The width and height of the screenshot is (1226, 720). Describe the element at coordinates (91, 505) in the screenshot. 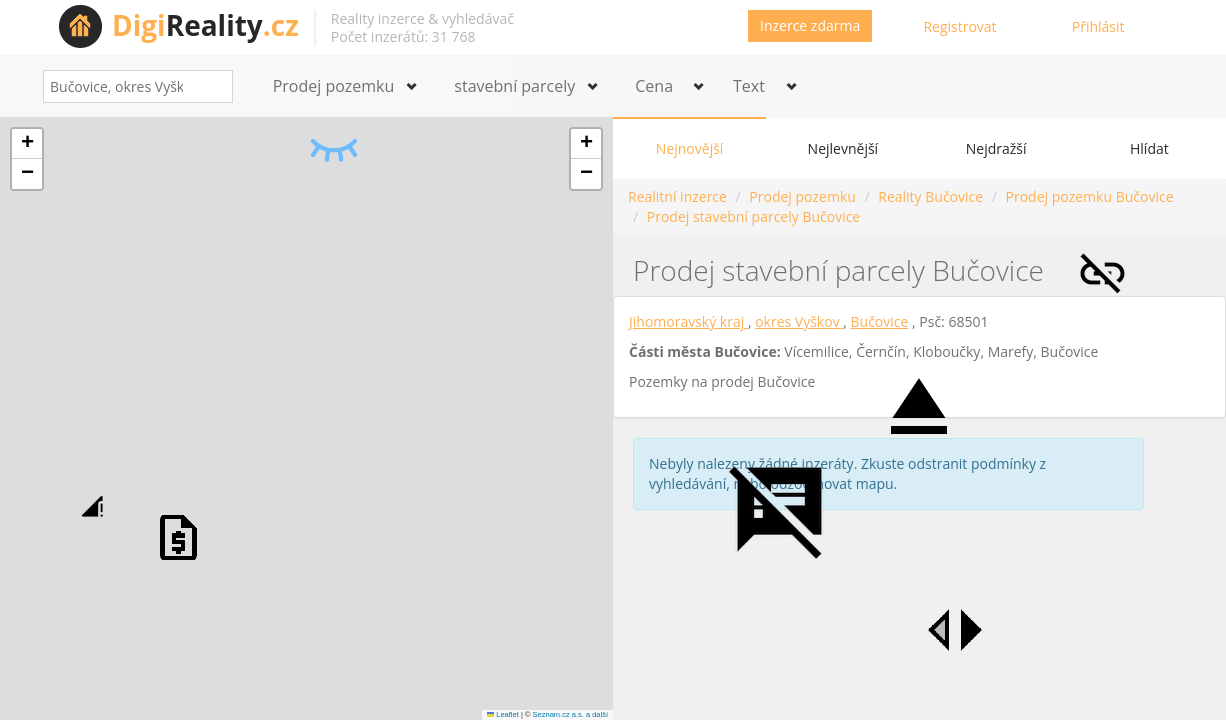

I see `indicates full cellular signal but no internet connection` at that location.